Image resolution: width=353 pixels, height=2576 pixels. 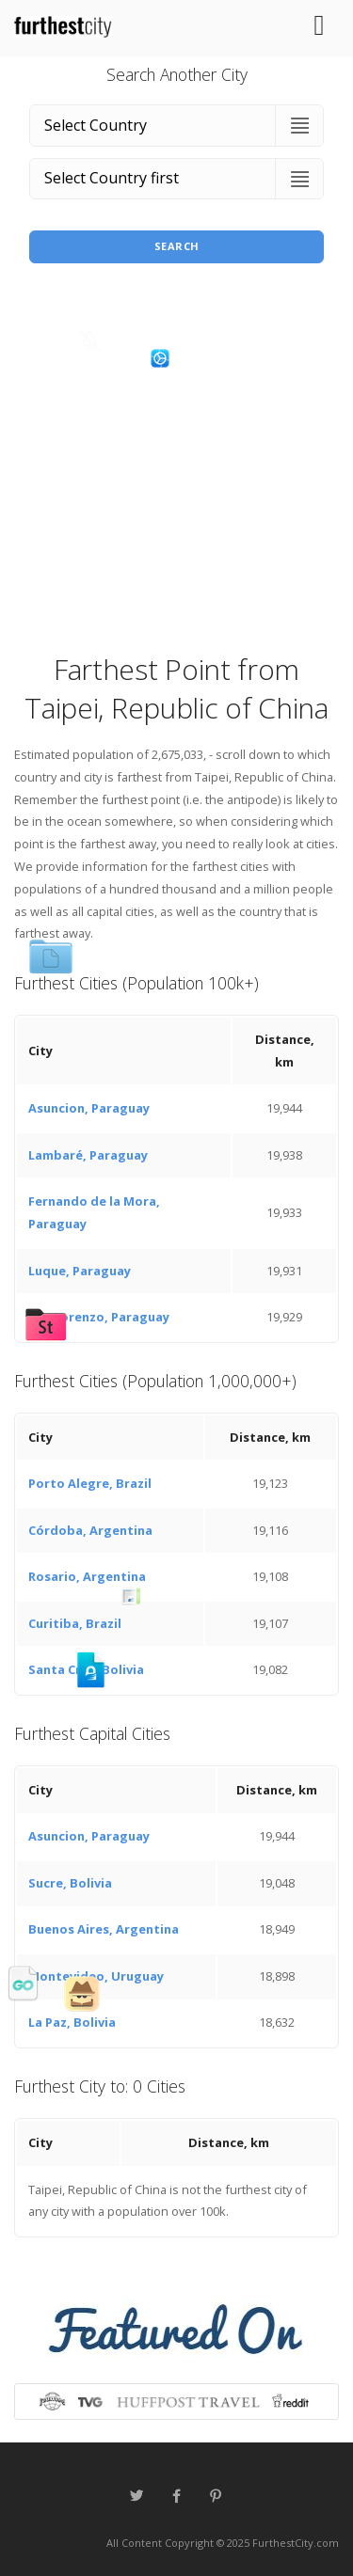 What do you see at coordinates (89, 340) in the screenshot?
I see `notifications are currently disabled` at bounding box center [89, 340].